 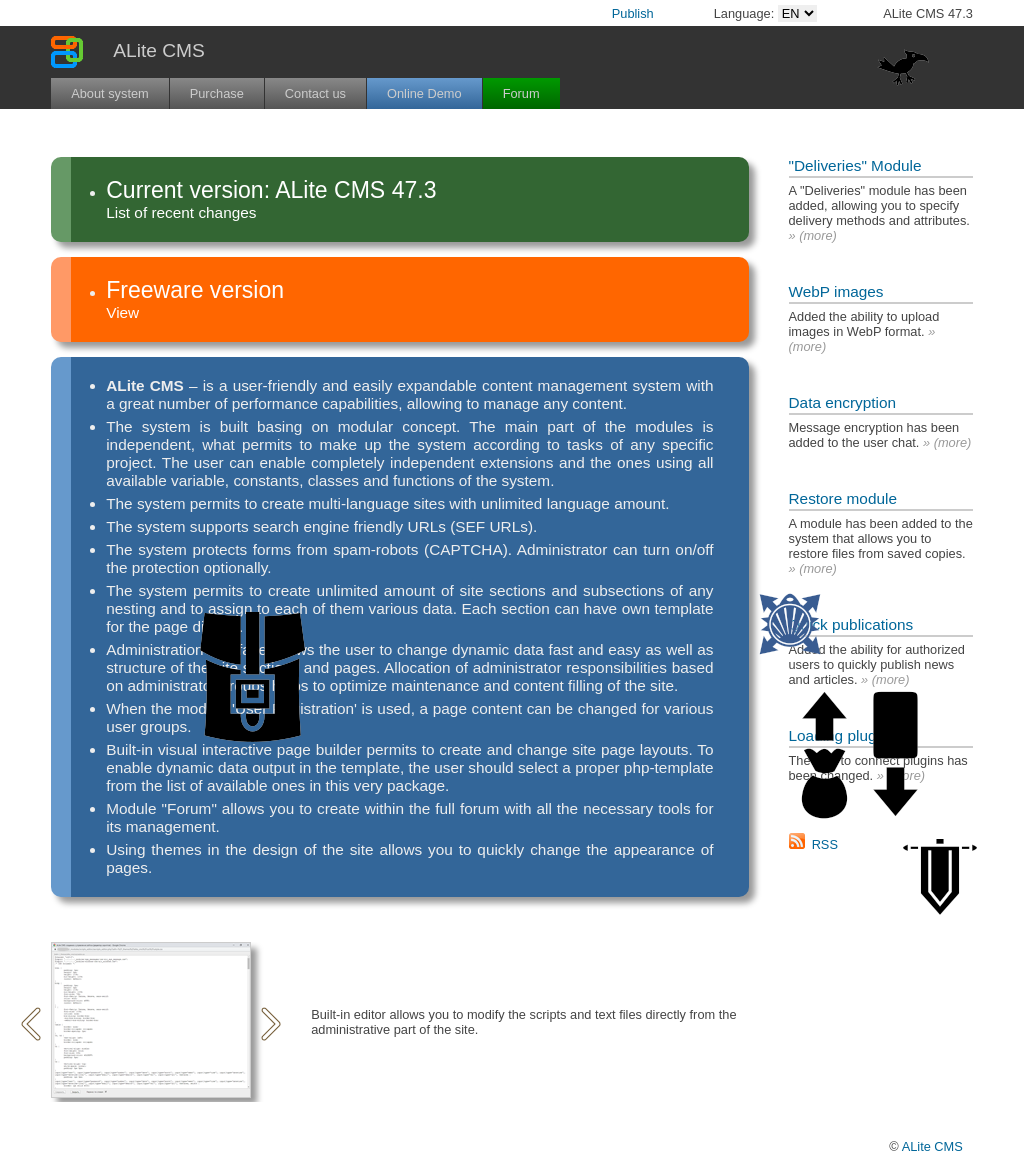 I want to click on share or broadcast game achievement, so click(x=790, y=624).